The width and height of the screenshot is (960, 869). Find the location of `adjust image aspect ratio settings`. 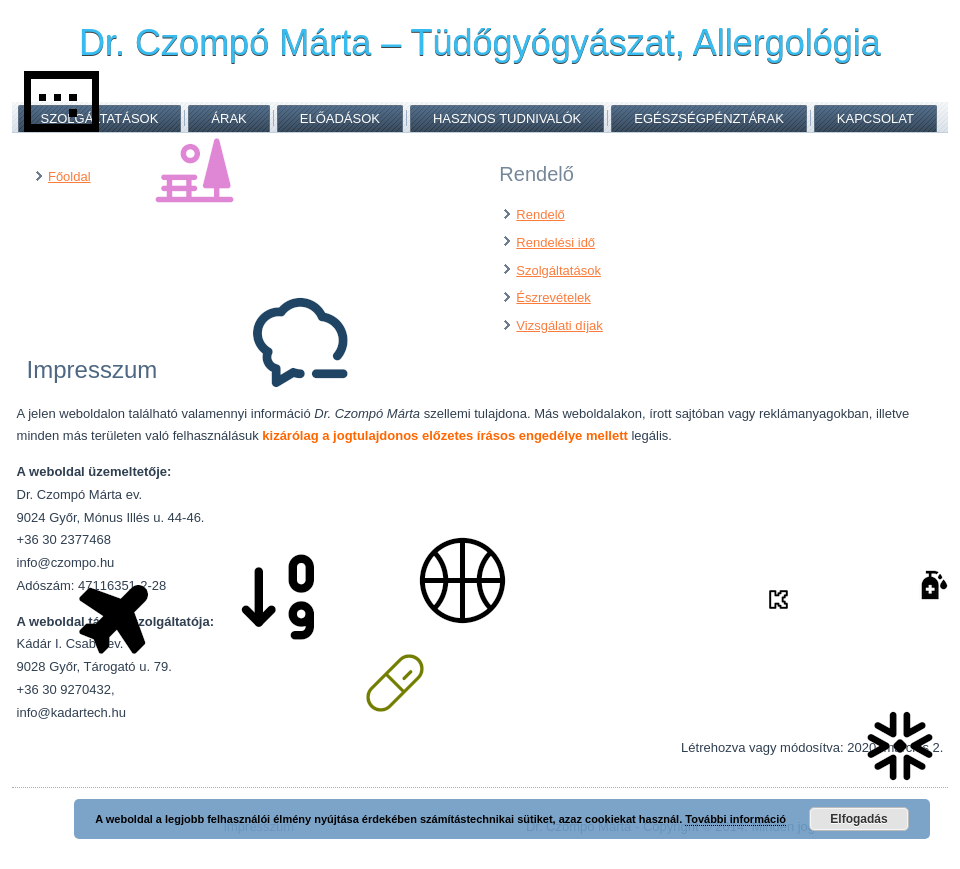

adjust image aspect ratio settings is located at coordinates (61, 101).